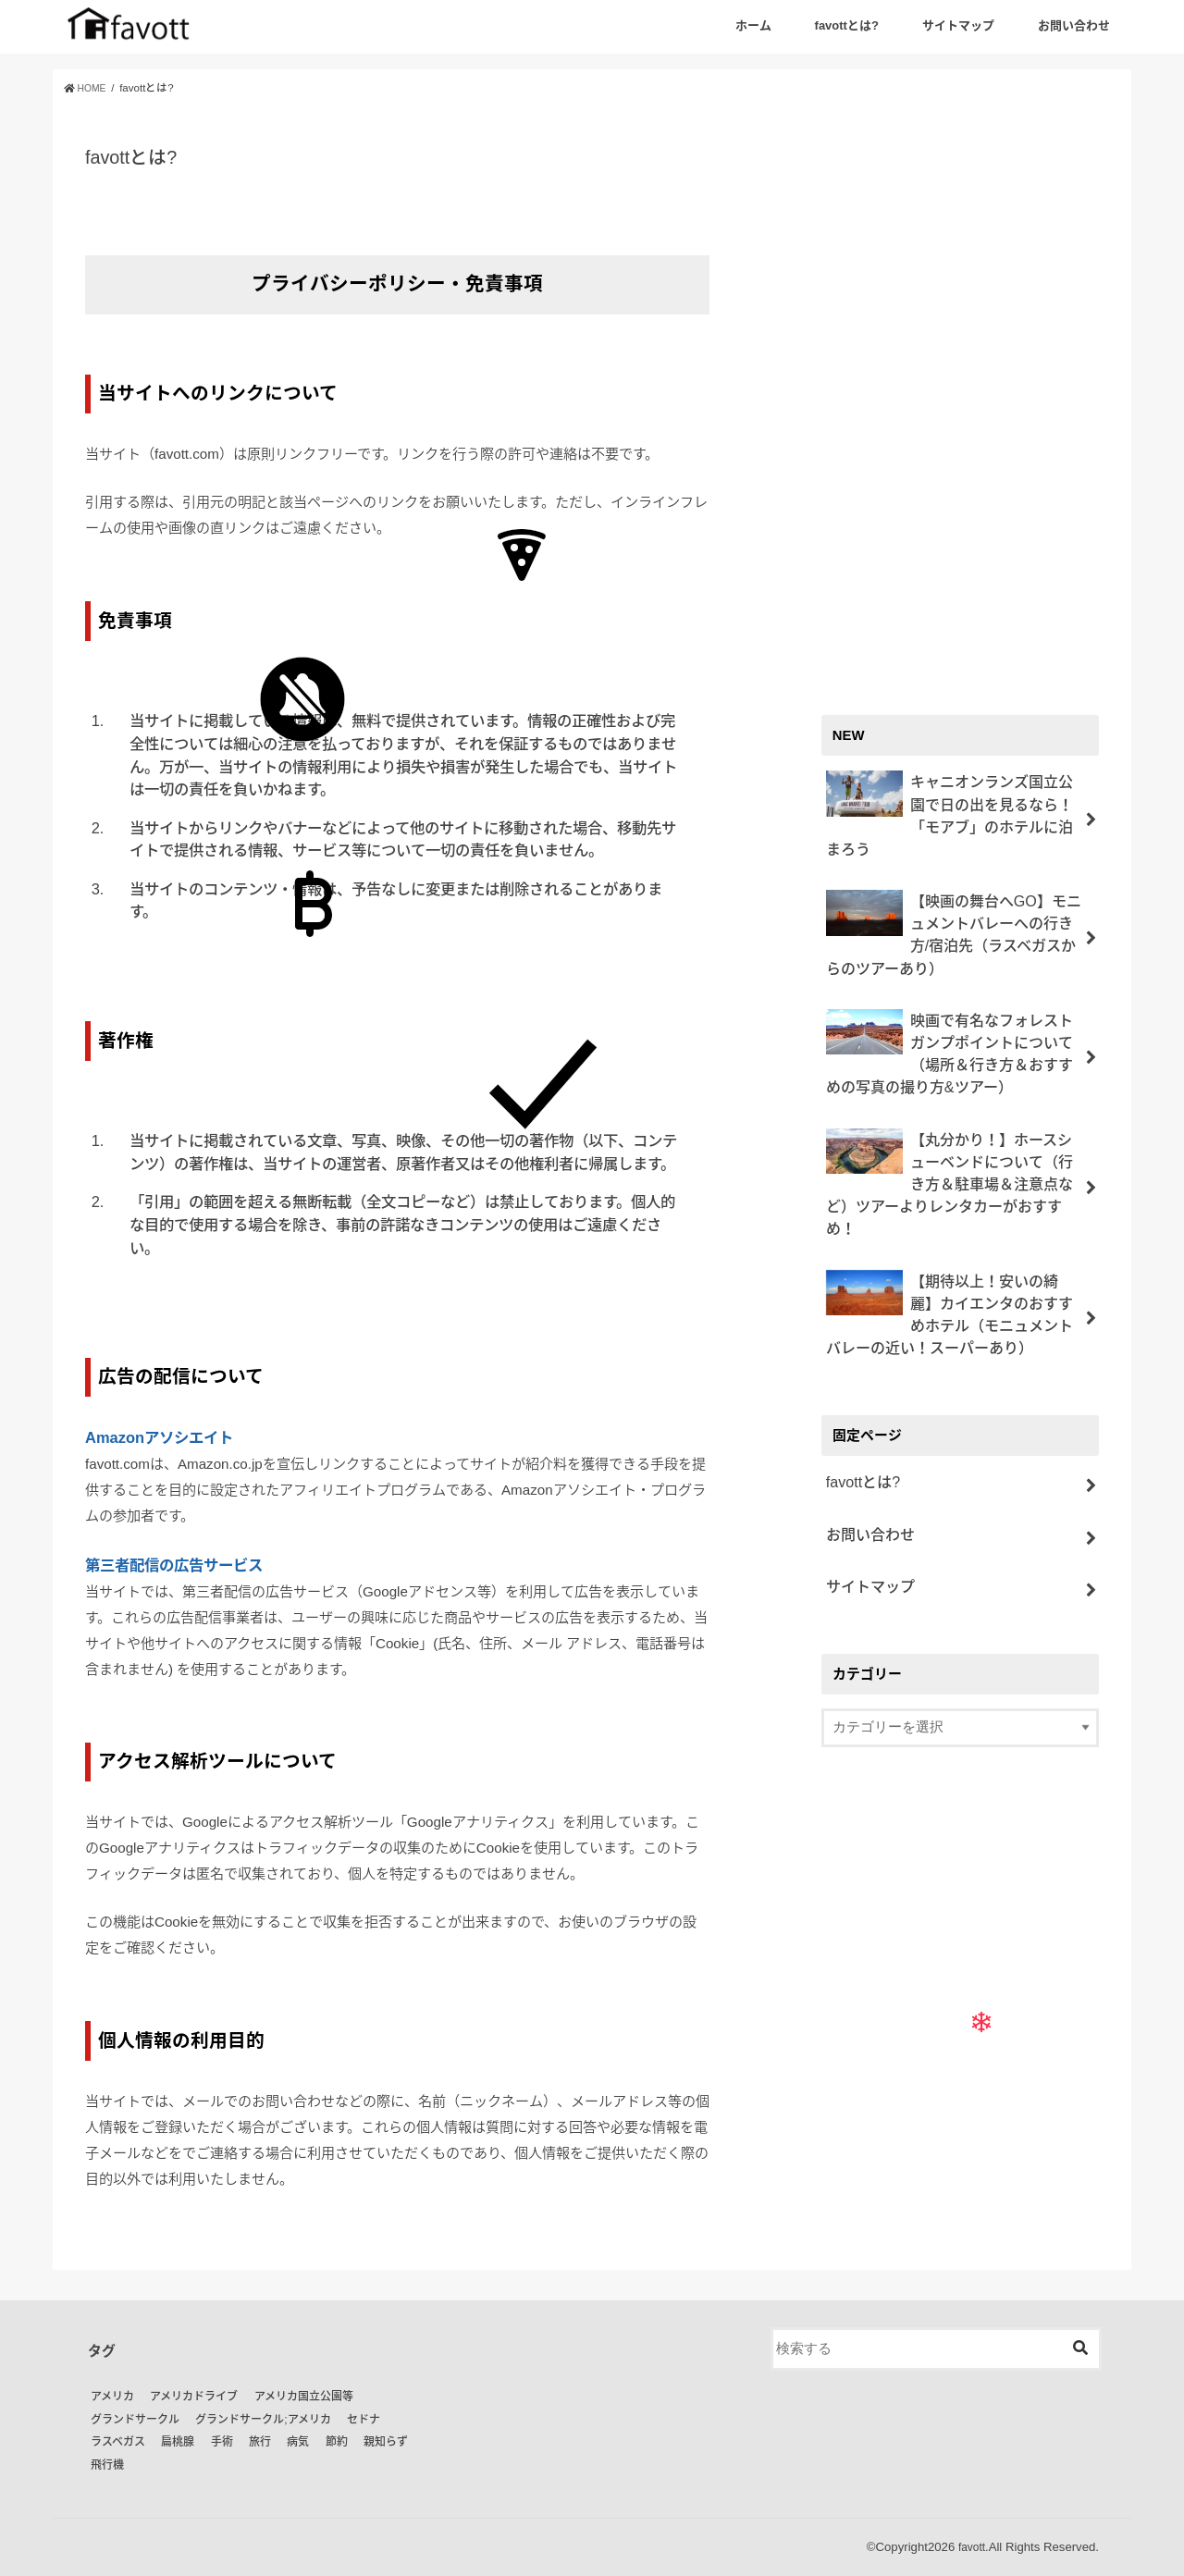 This screenshot has height=2576, width=1184. Describe the element at coordinates (543, 1084) in the screenshot. I see `confirm or submit an action` at that location.